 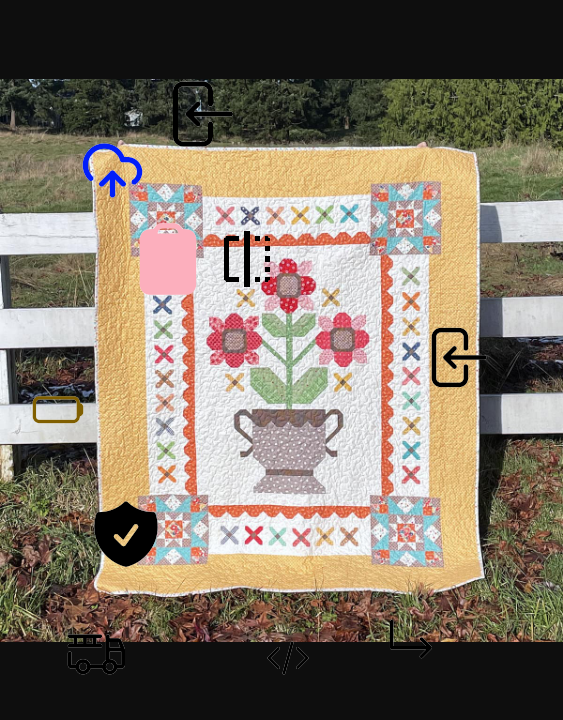 What do you see at coordinates (411, 639) in the screenshot?
I see `navigate to a nested or child item` at bounding box center [411, 639].